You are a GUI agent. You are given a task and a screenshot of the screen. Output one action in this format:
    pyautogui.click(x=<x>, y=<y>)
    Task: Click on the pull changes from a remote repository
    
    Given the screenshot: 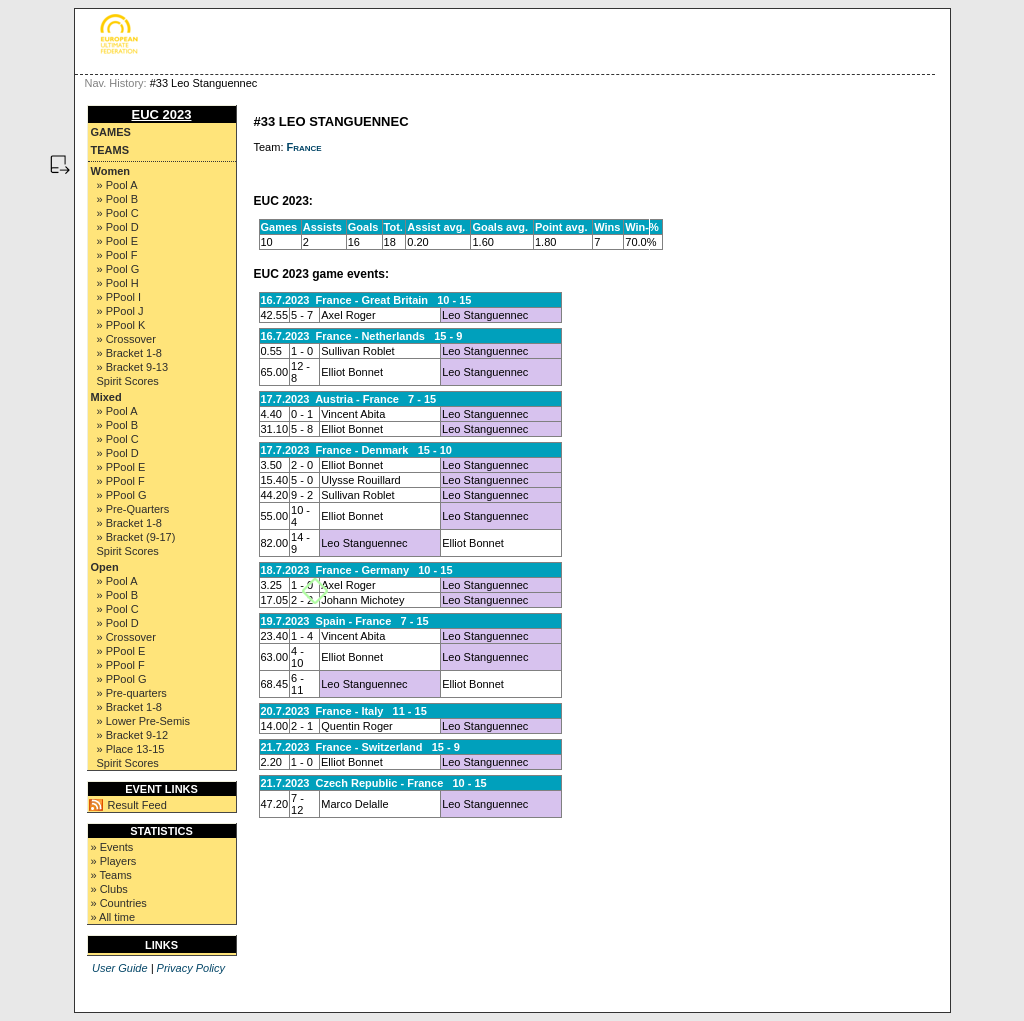 What is the action you would take?
    pyautogui.click(x=59, y=165)
    